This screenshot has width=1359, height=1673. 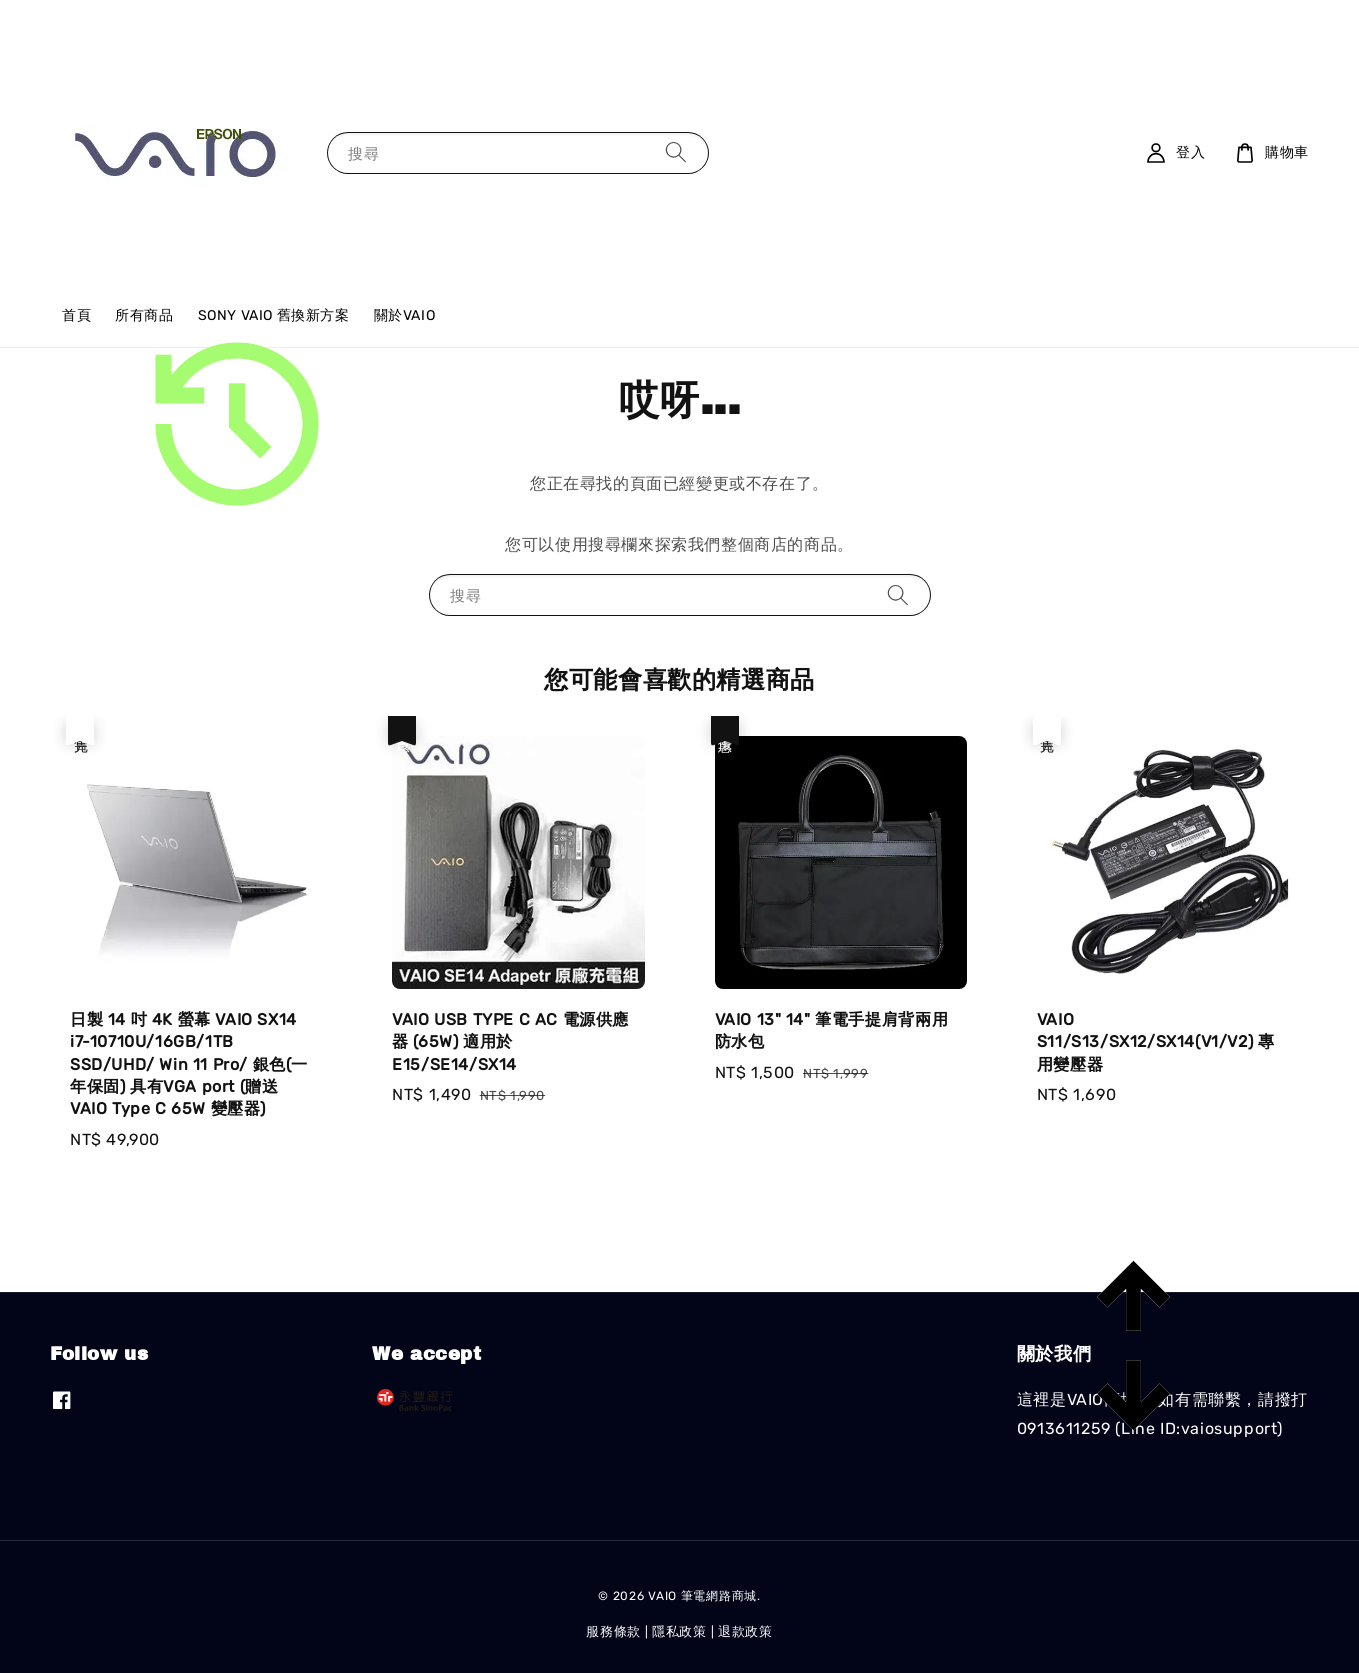 What do you see at coordinates (237, 424) in the screenshot?
I see `view history or recent activity` at bounding box center [237, 424].